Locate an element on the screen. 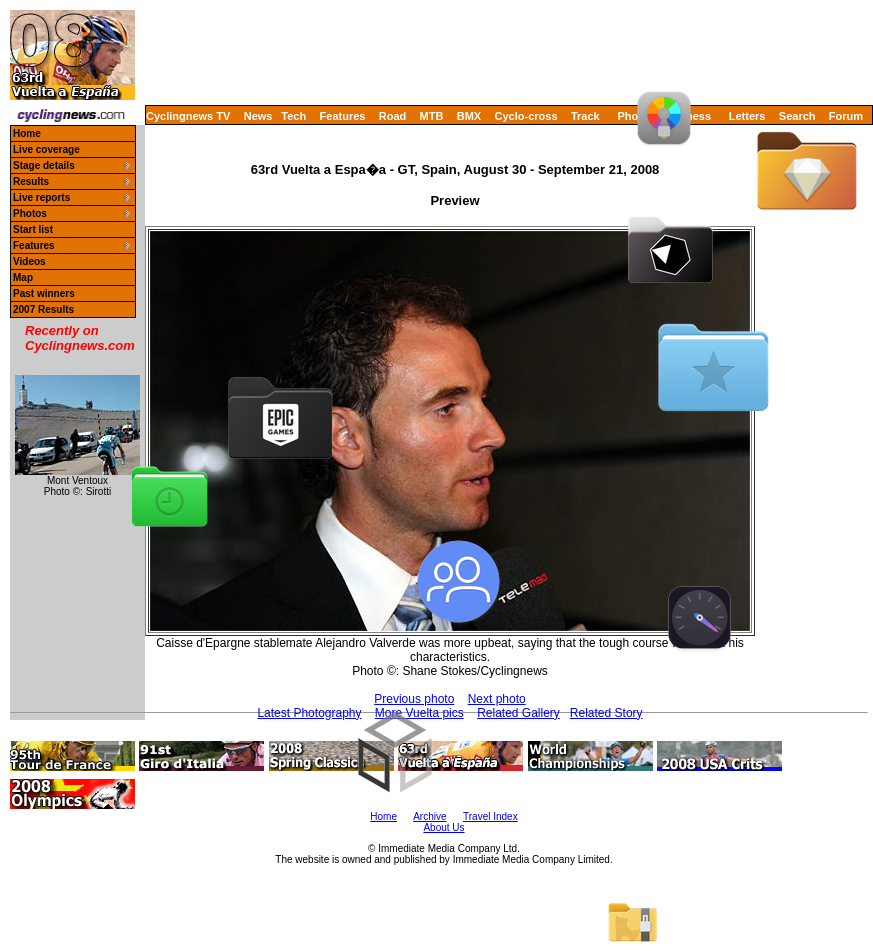 Image resolution: width=873 pixels, height=951 pixels. open speedtest app to measure internet speed is located at coordinates (699, 617).